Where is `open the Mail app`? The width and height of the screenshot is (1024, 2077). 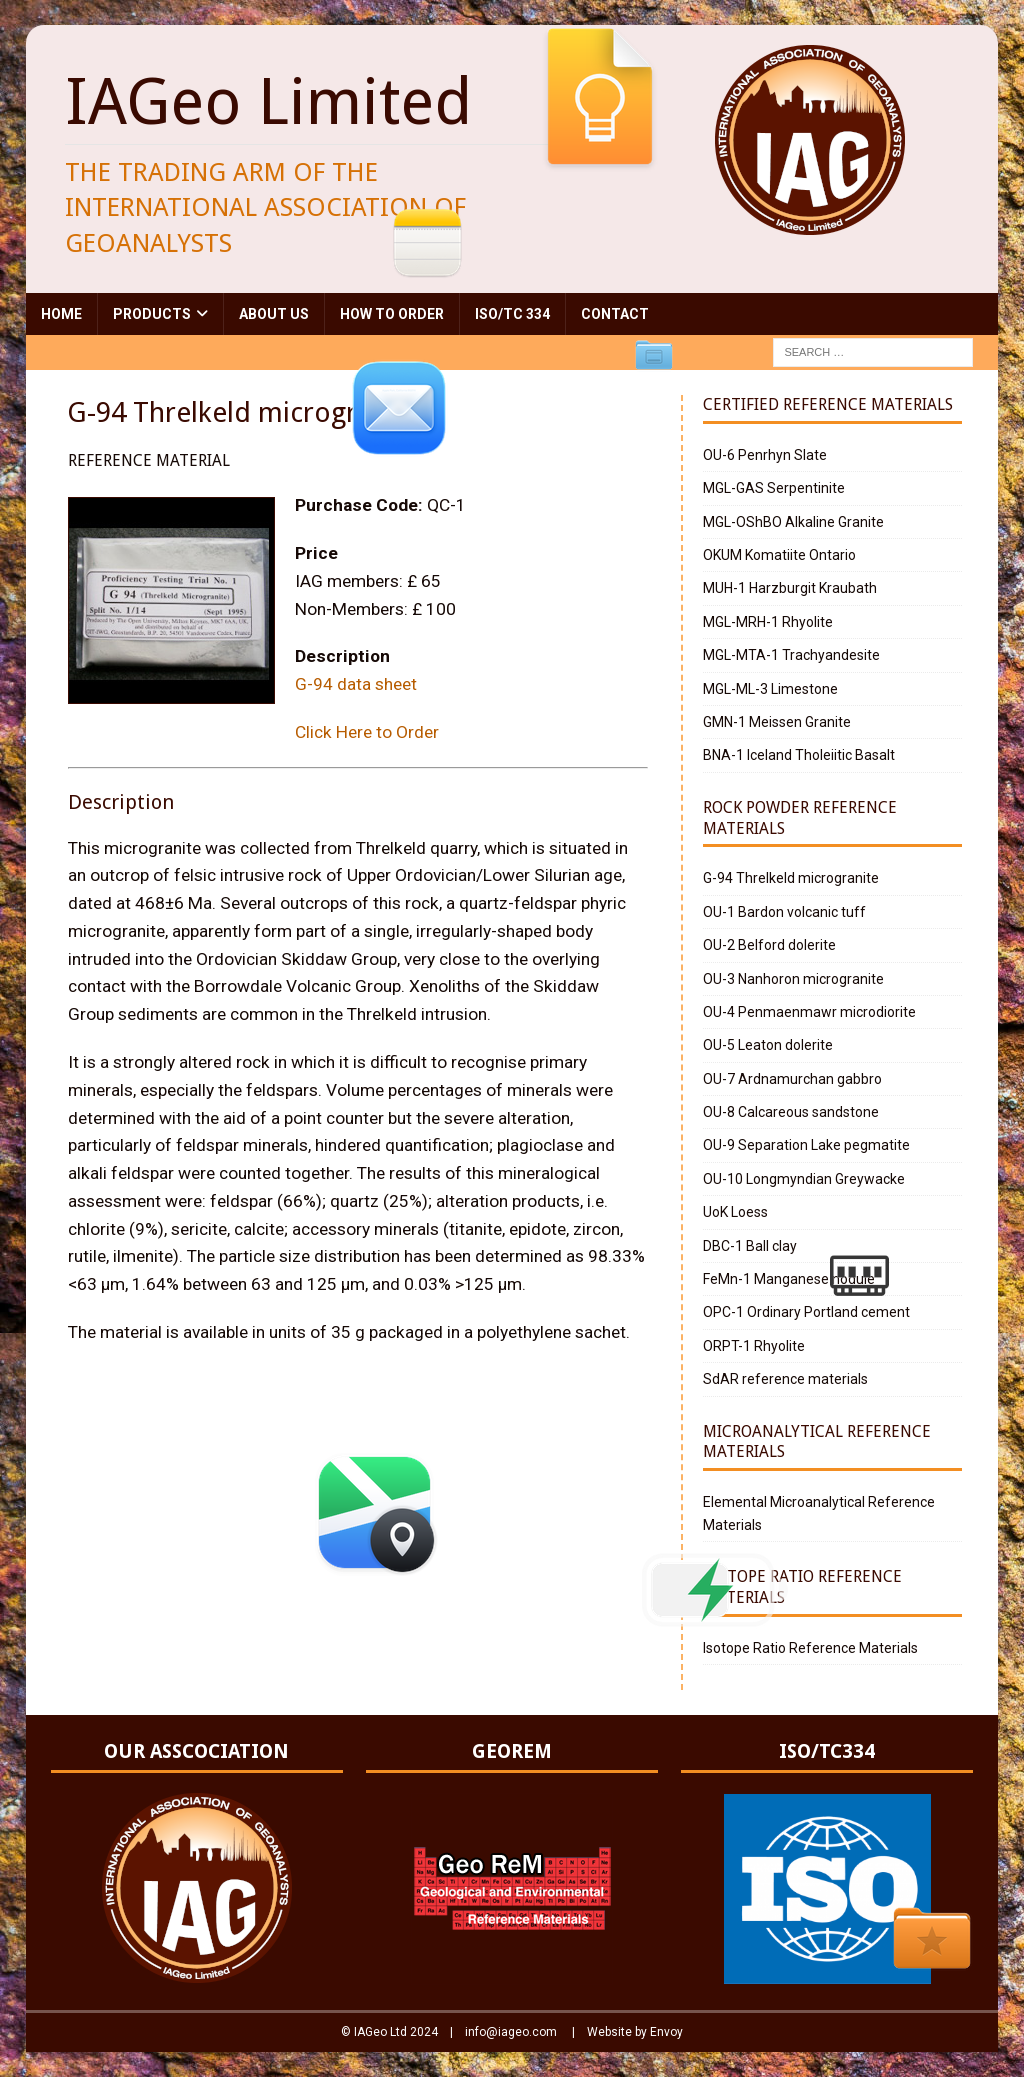
open the Mail app is located at coordinates (399, 408).